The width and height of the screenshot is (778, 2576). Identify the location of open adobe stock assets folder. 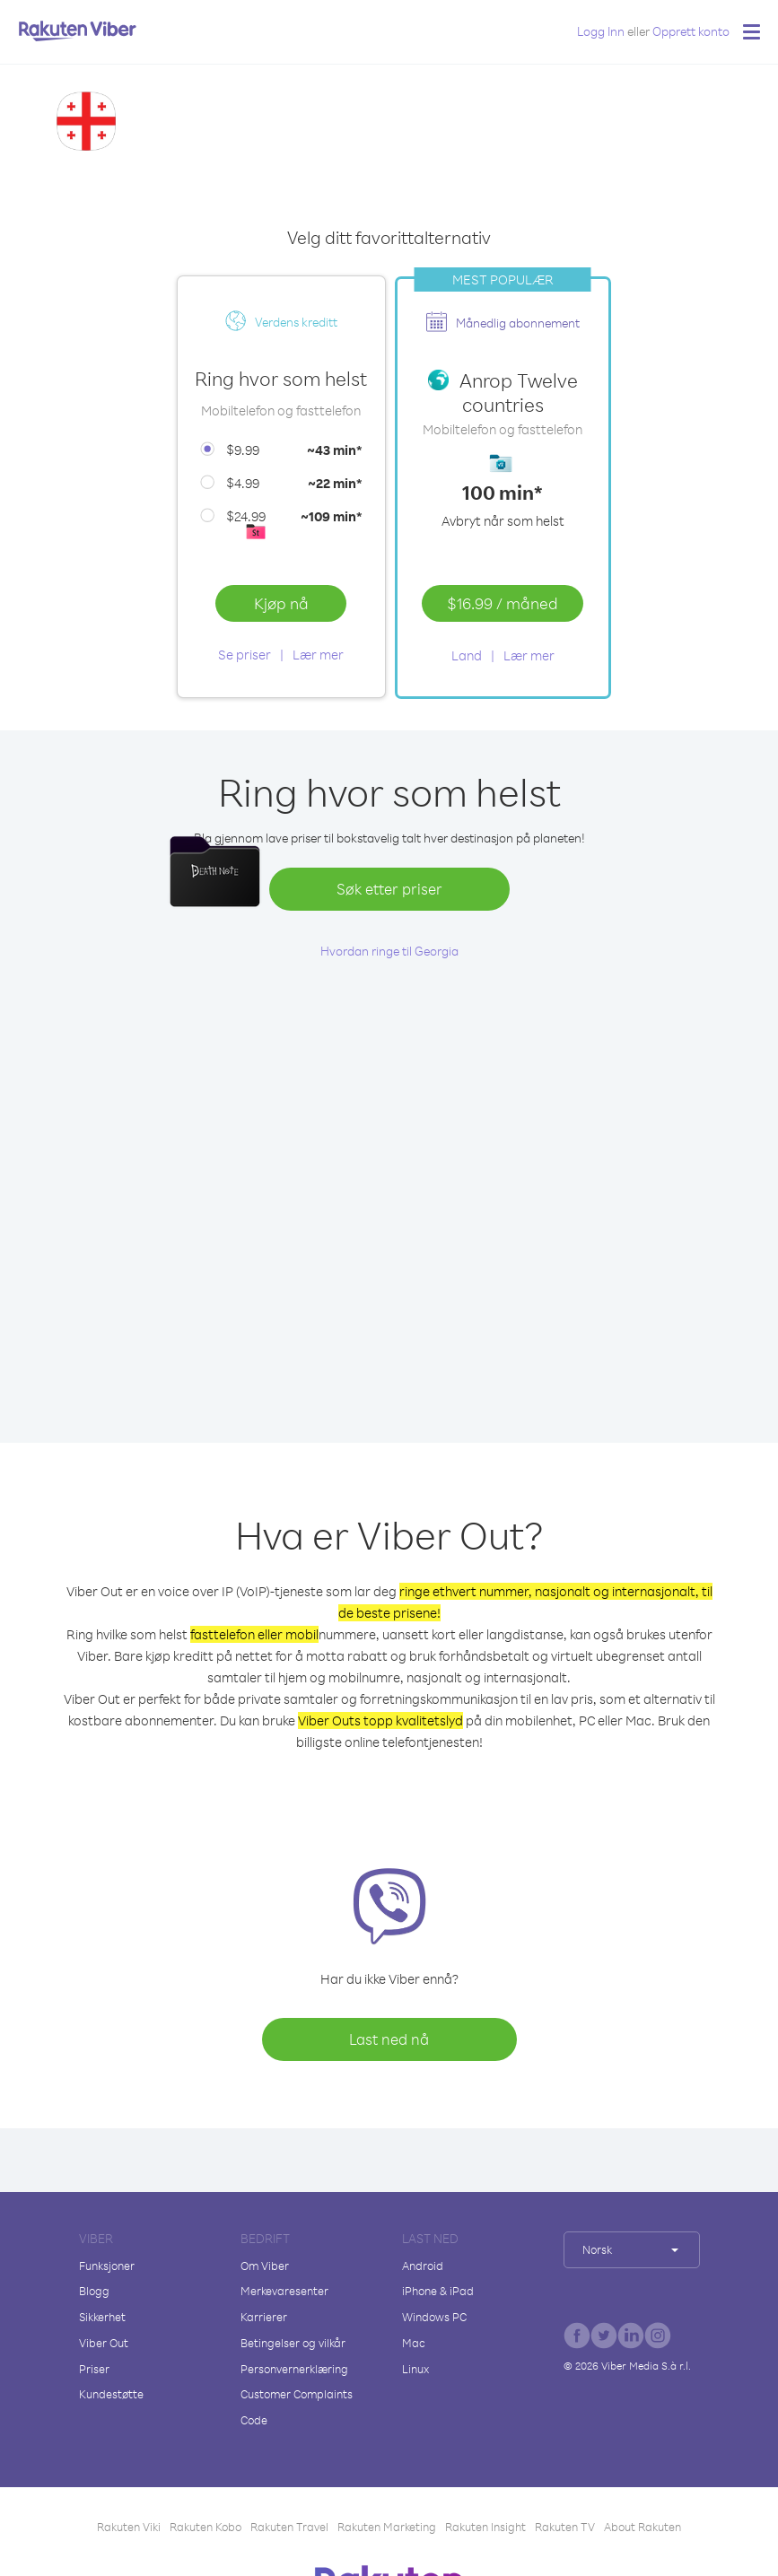
(256, 532).